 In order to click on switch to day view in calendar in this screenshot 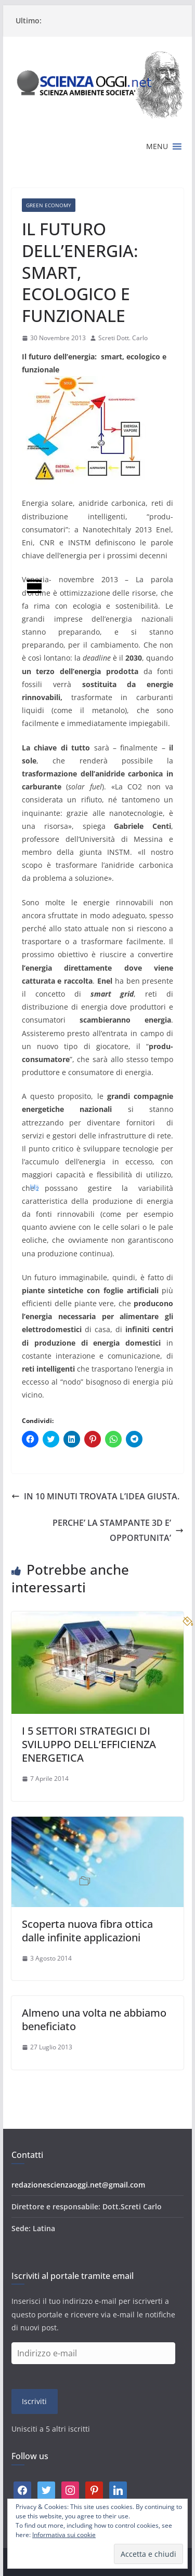, I will do `click(35, 586)`.